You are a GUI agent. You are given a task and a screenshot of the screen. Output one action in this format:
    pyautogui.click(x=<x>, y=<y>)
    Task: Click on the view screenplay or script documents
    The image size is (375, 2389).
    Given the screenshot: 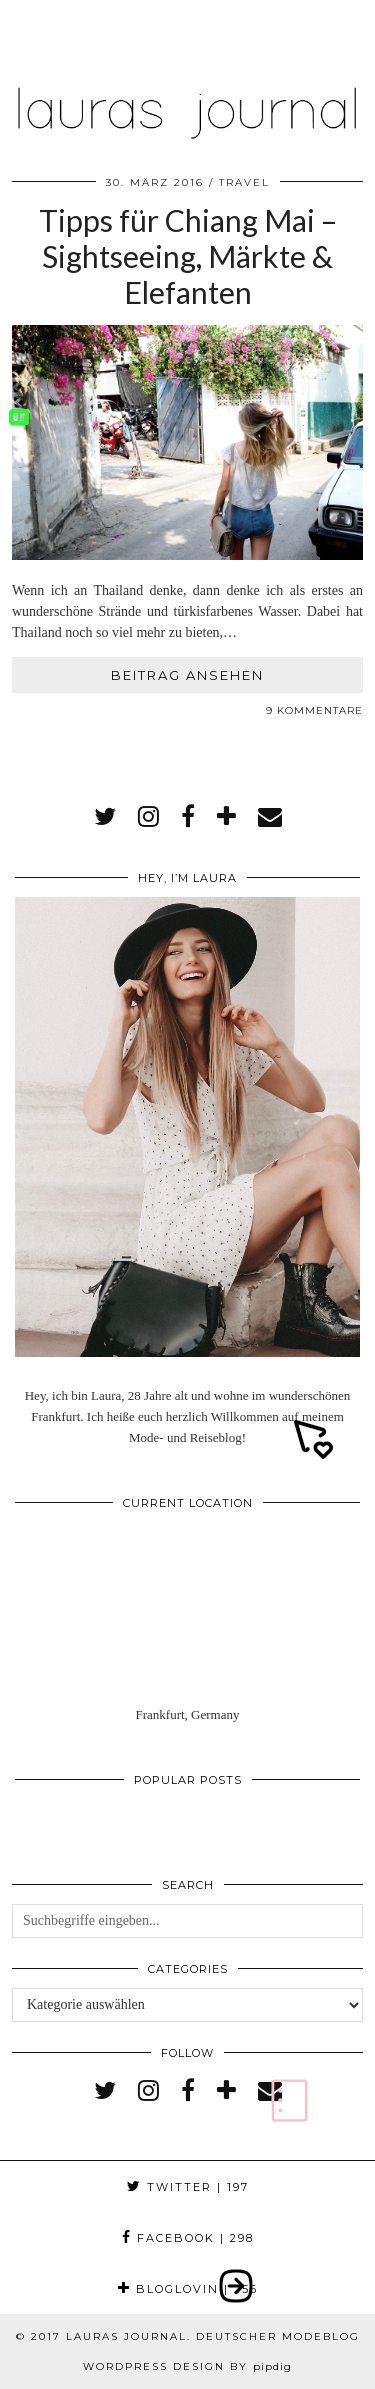 What is the action you would take?
    pyautogui.click(x=289, y=2100)
    